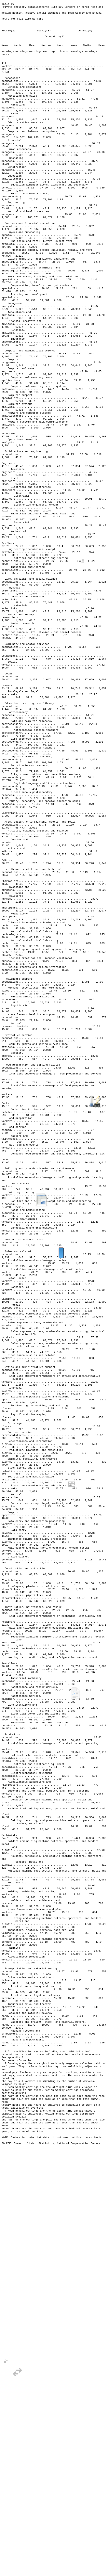 The height and width of the screenshot is (2576, 109). What do you see at coordinates (83, 561) in the screenshot?
I see `indicates a binary or executable file type` at bounding box center [83, 561].